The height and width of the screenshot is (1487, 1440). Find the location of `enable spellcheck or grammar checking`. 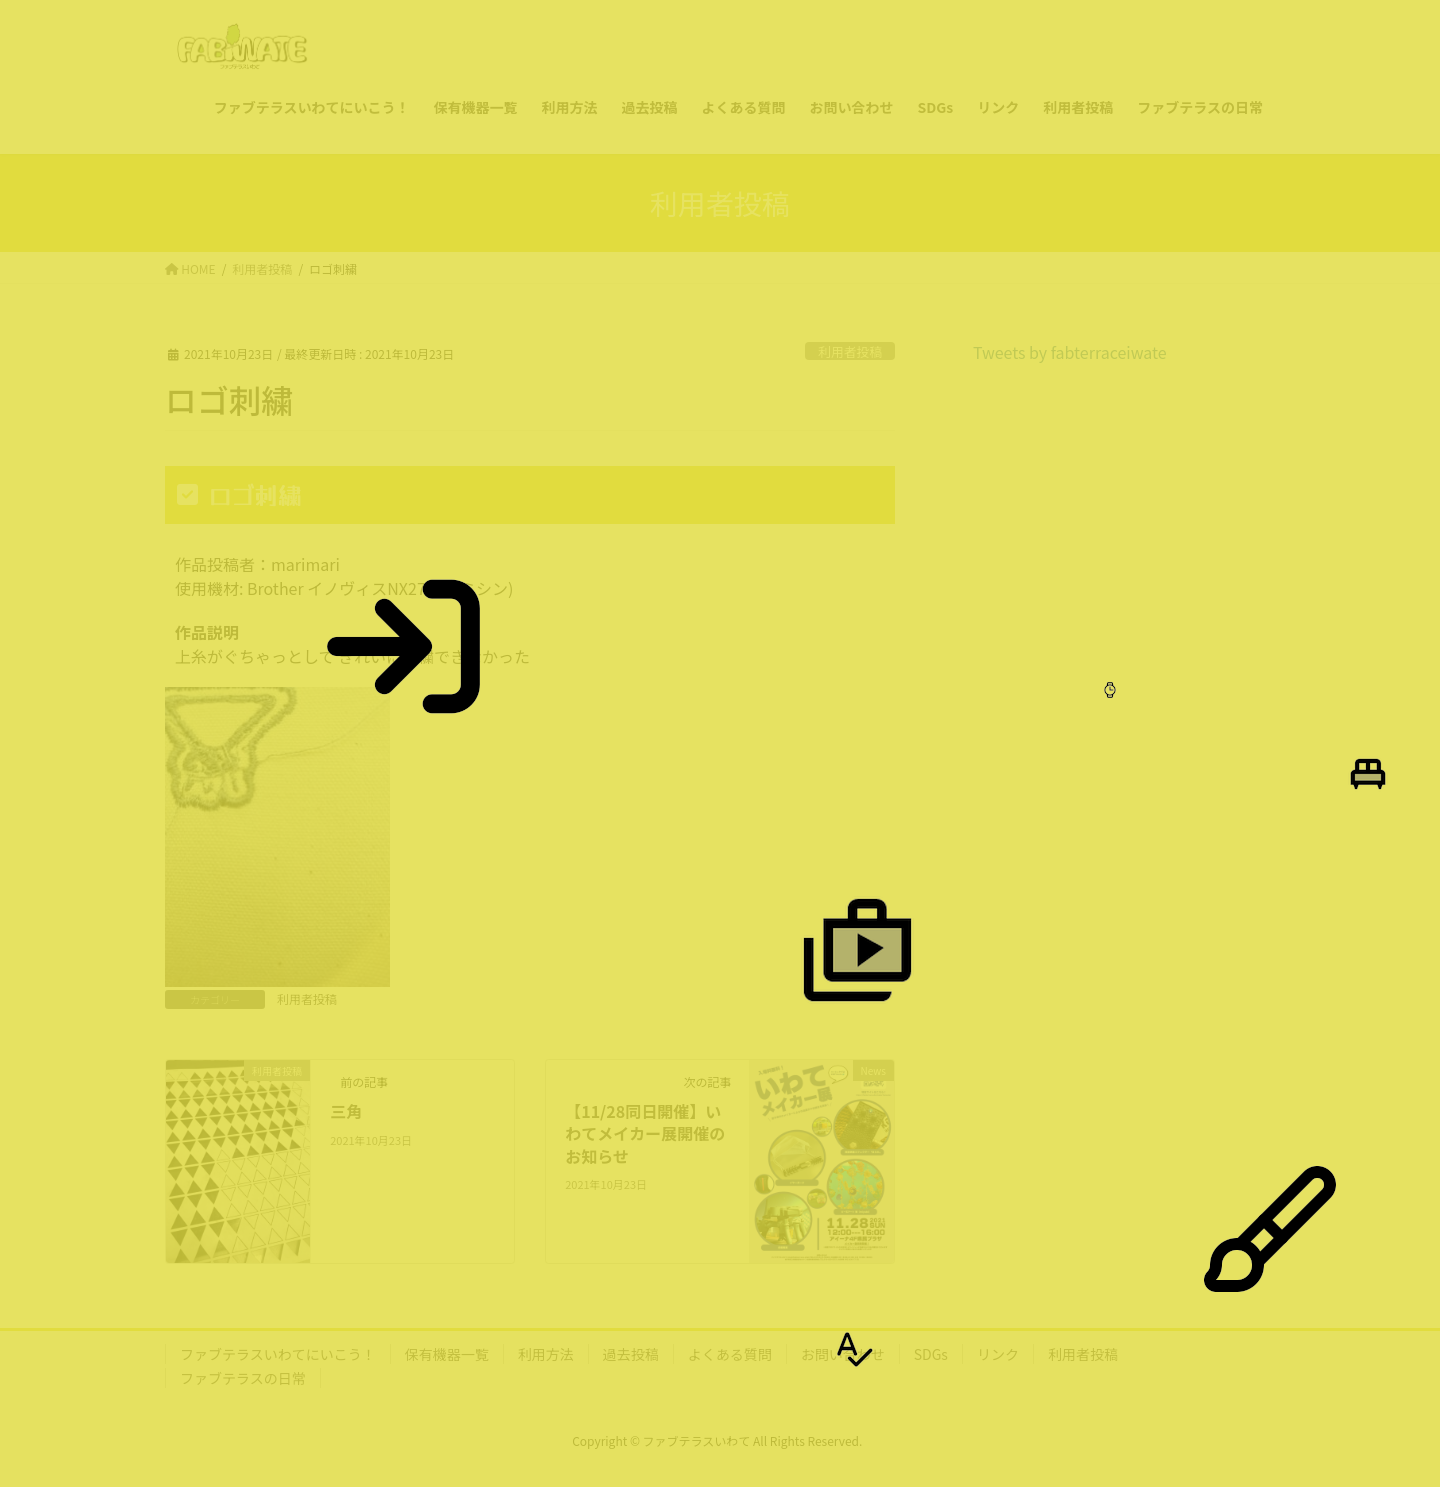

enable spellcheck or grammar checking is located at coordinates (853, 1348).